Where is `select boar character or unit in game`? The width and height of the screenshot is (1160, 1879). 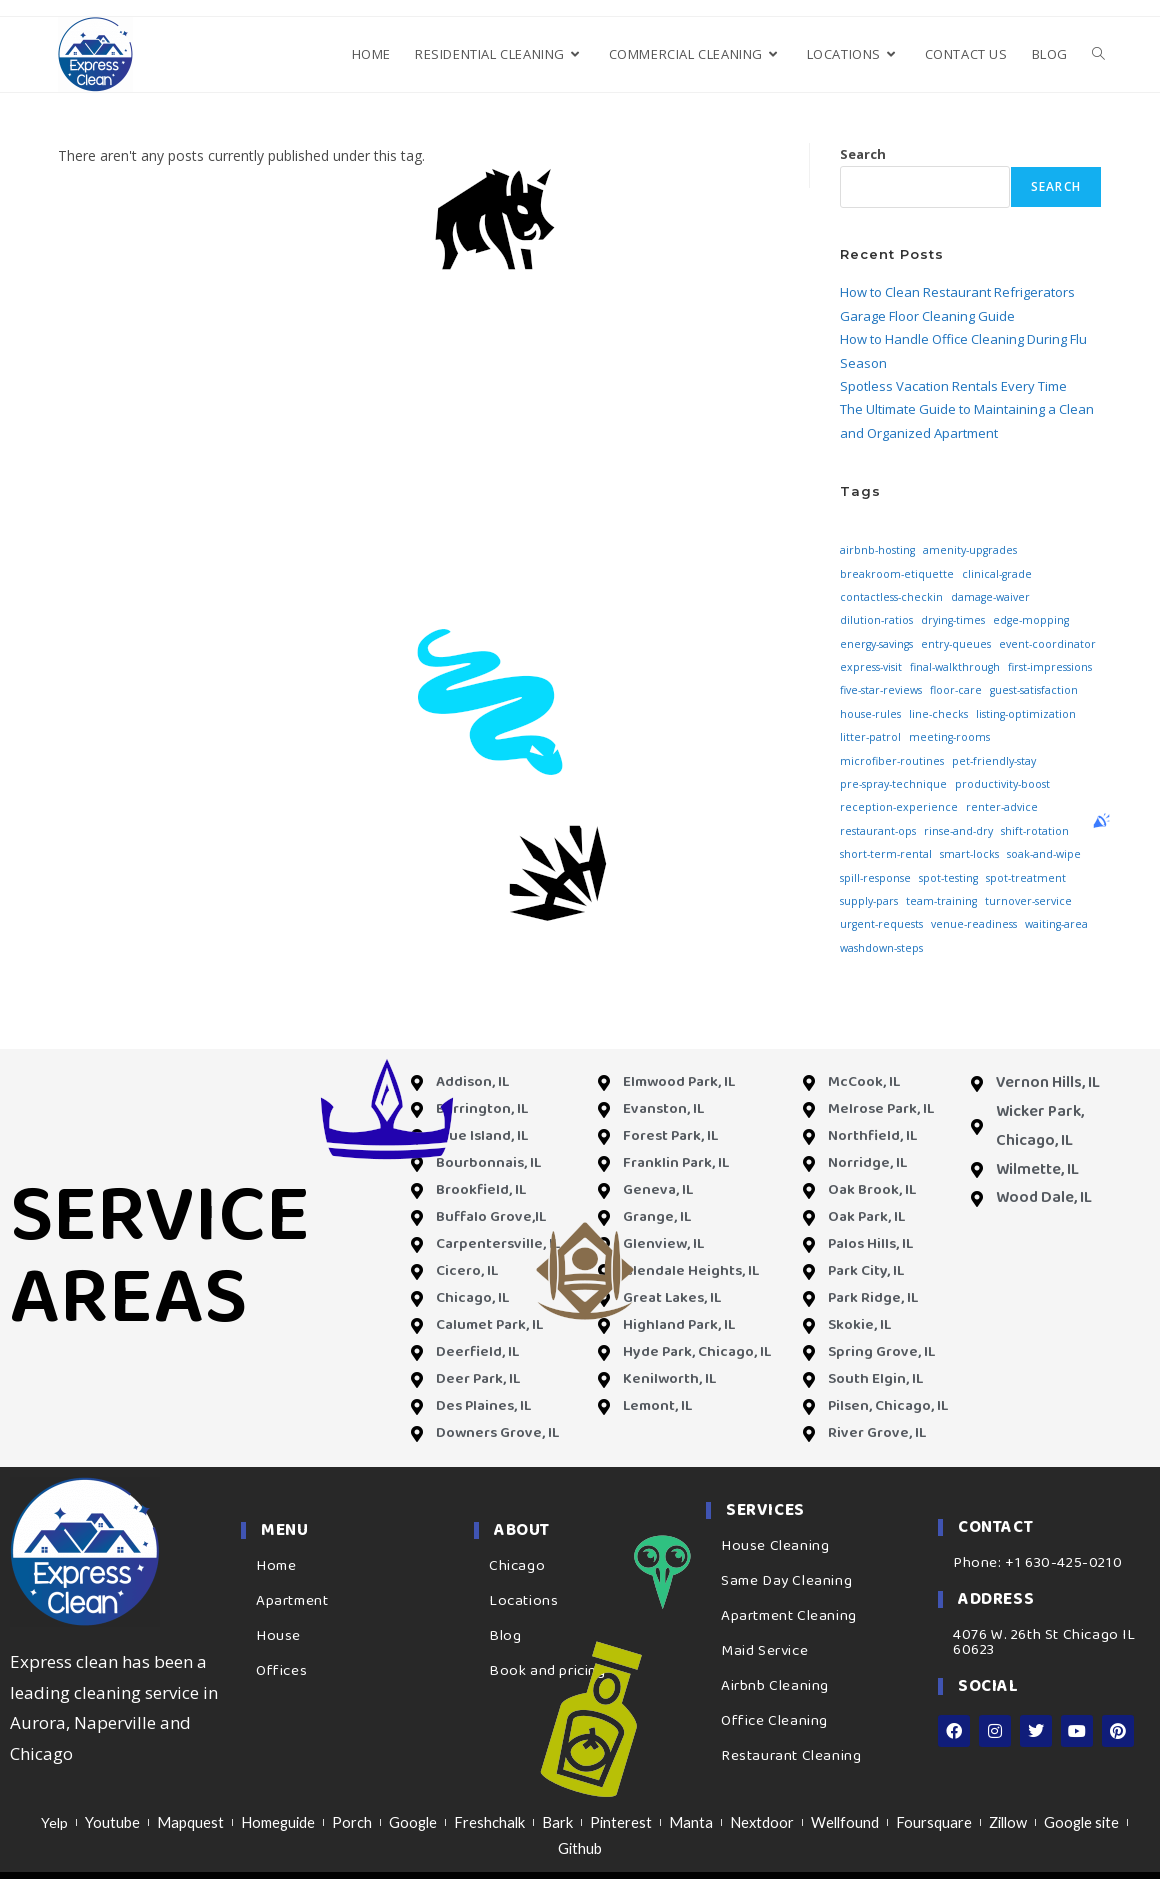 select boar character or unit in game is located at coordinates (495, 217).